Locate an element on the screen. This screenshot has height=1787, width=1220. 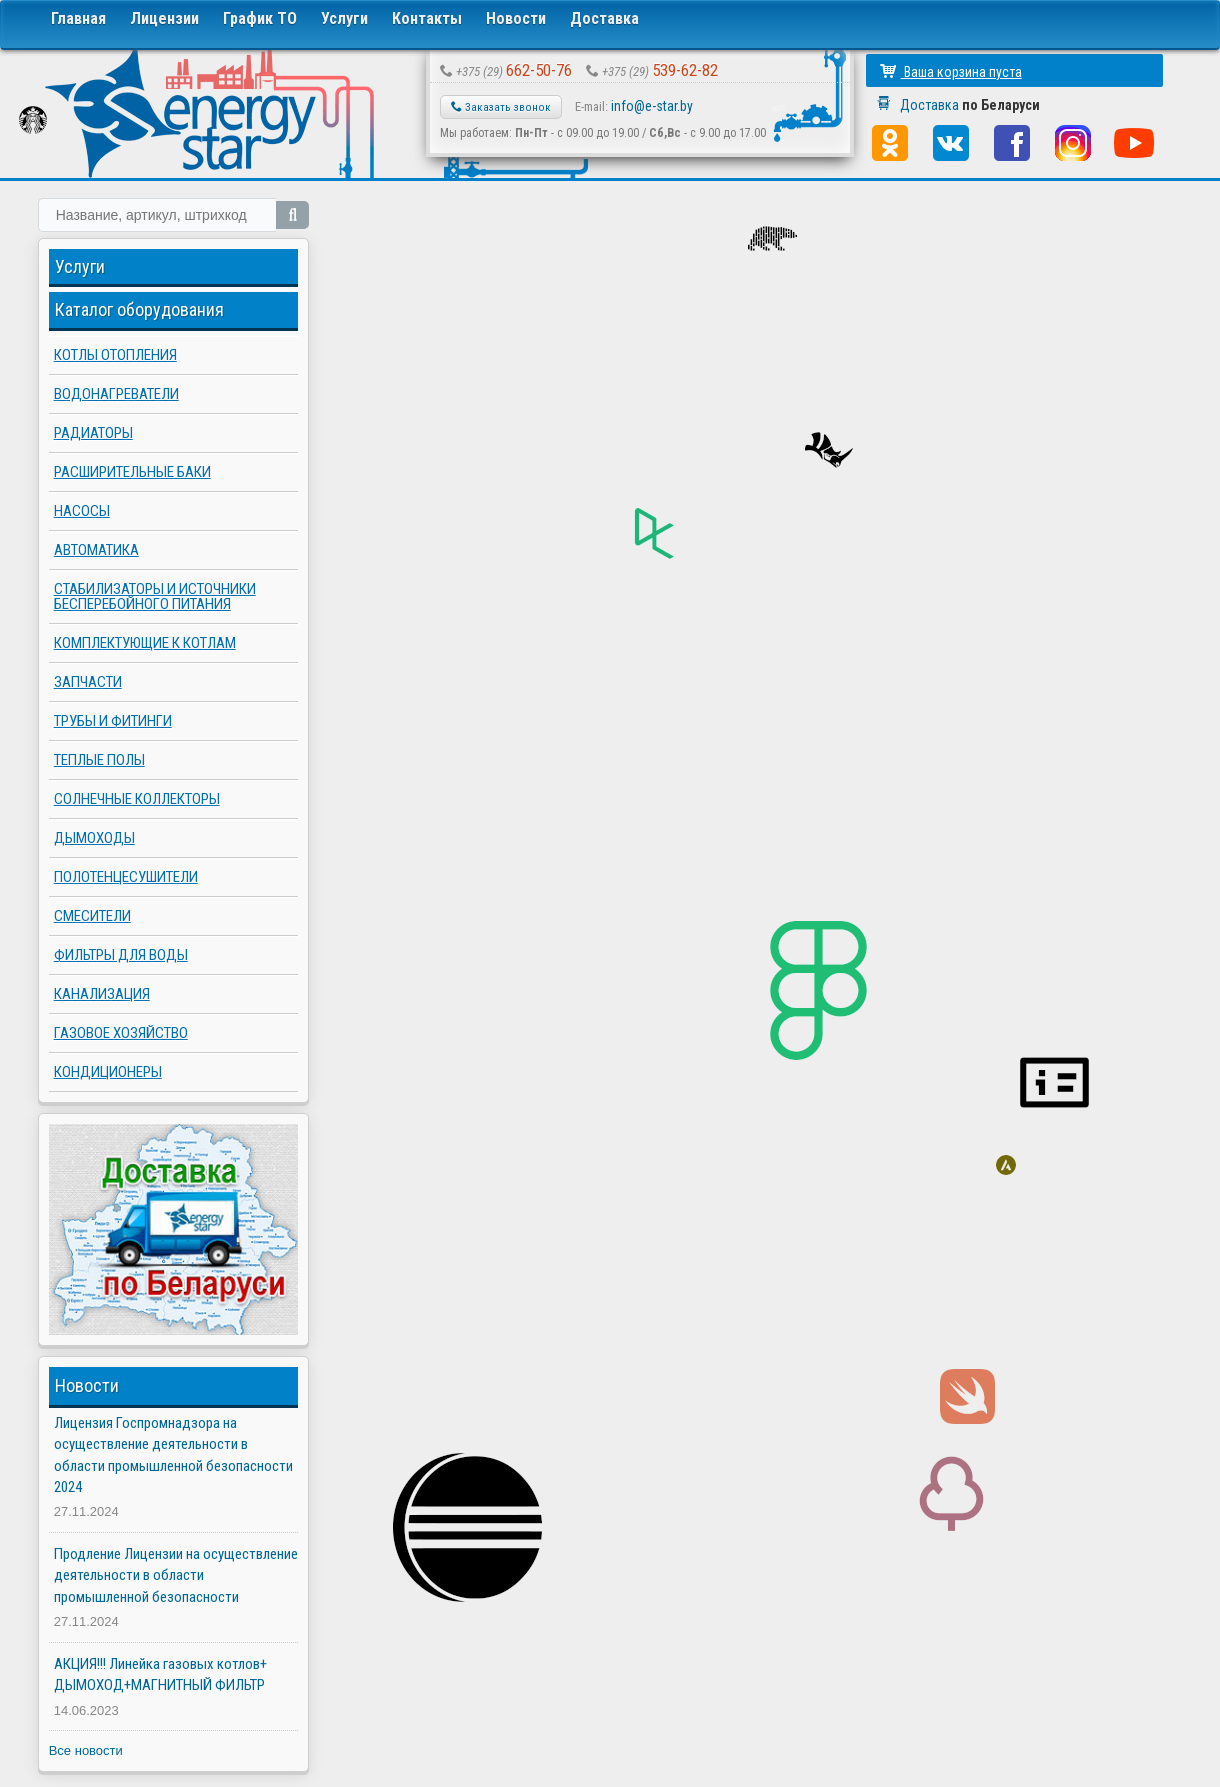
open Rhinoceros 3D modeling software is located at coordinates (829, 450).